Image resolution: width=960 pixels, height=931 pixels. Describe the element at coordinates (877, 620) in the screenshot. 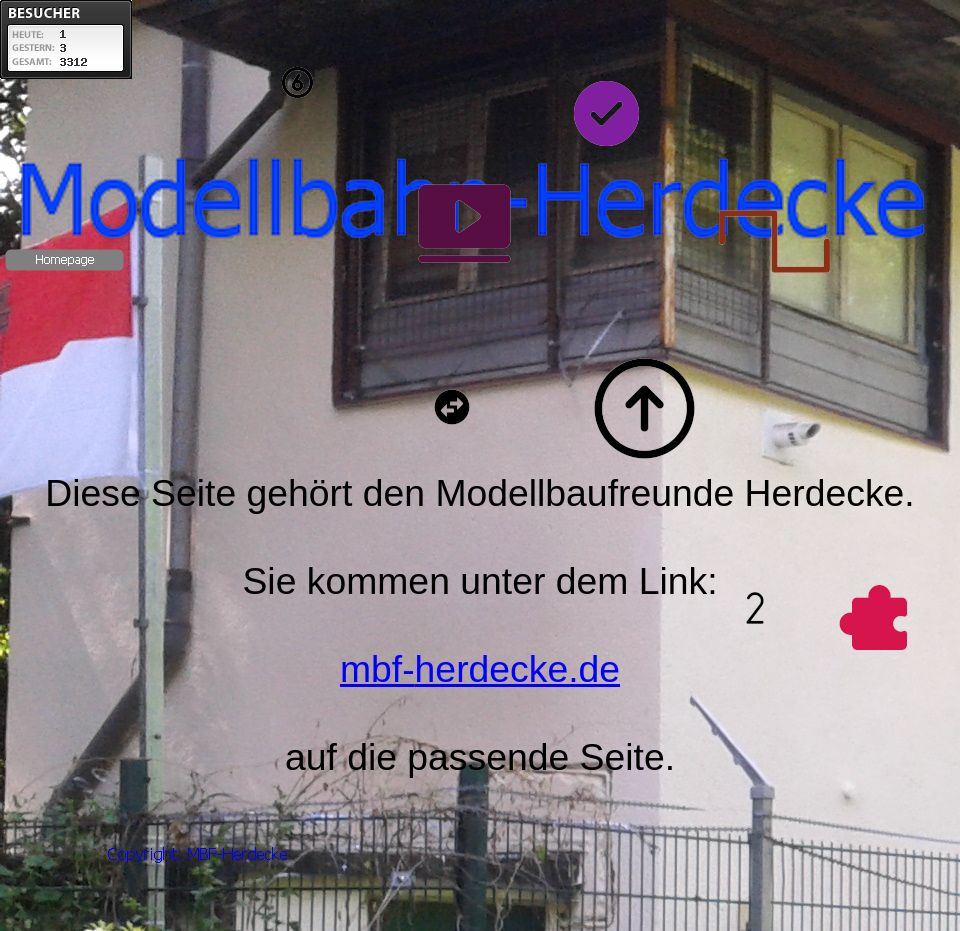

I see `access plugins or extensions` at that location.